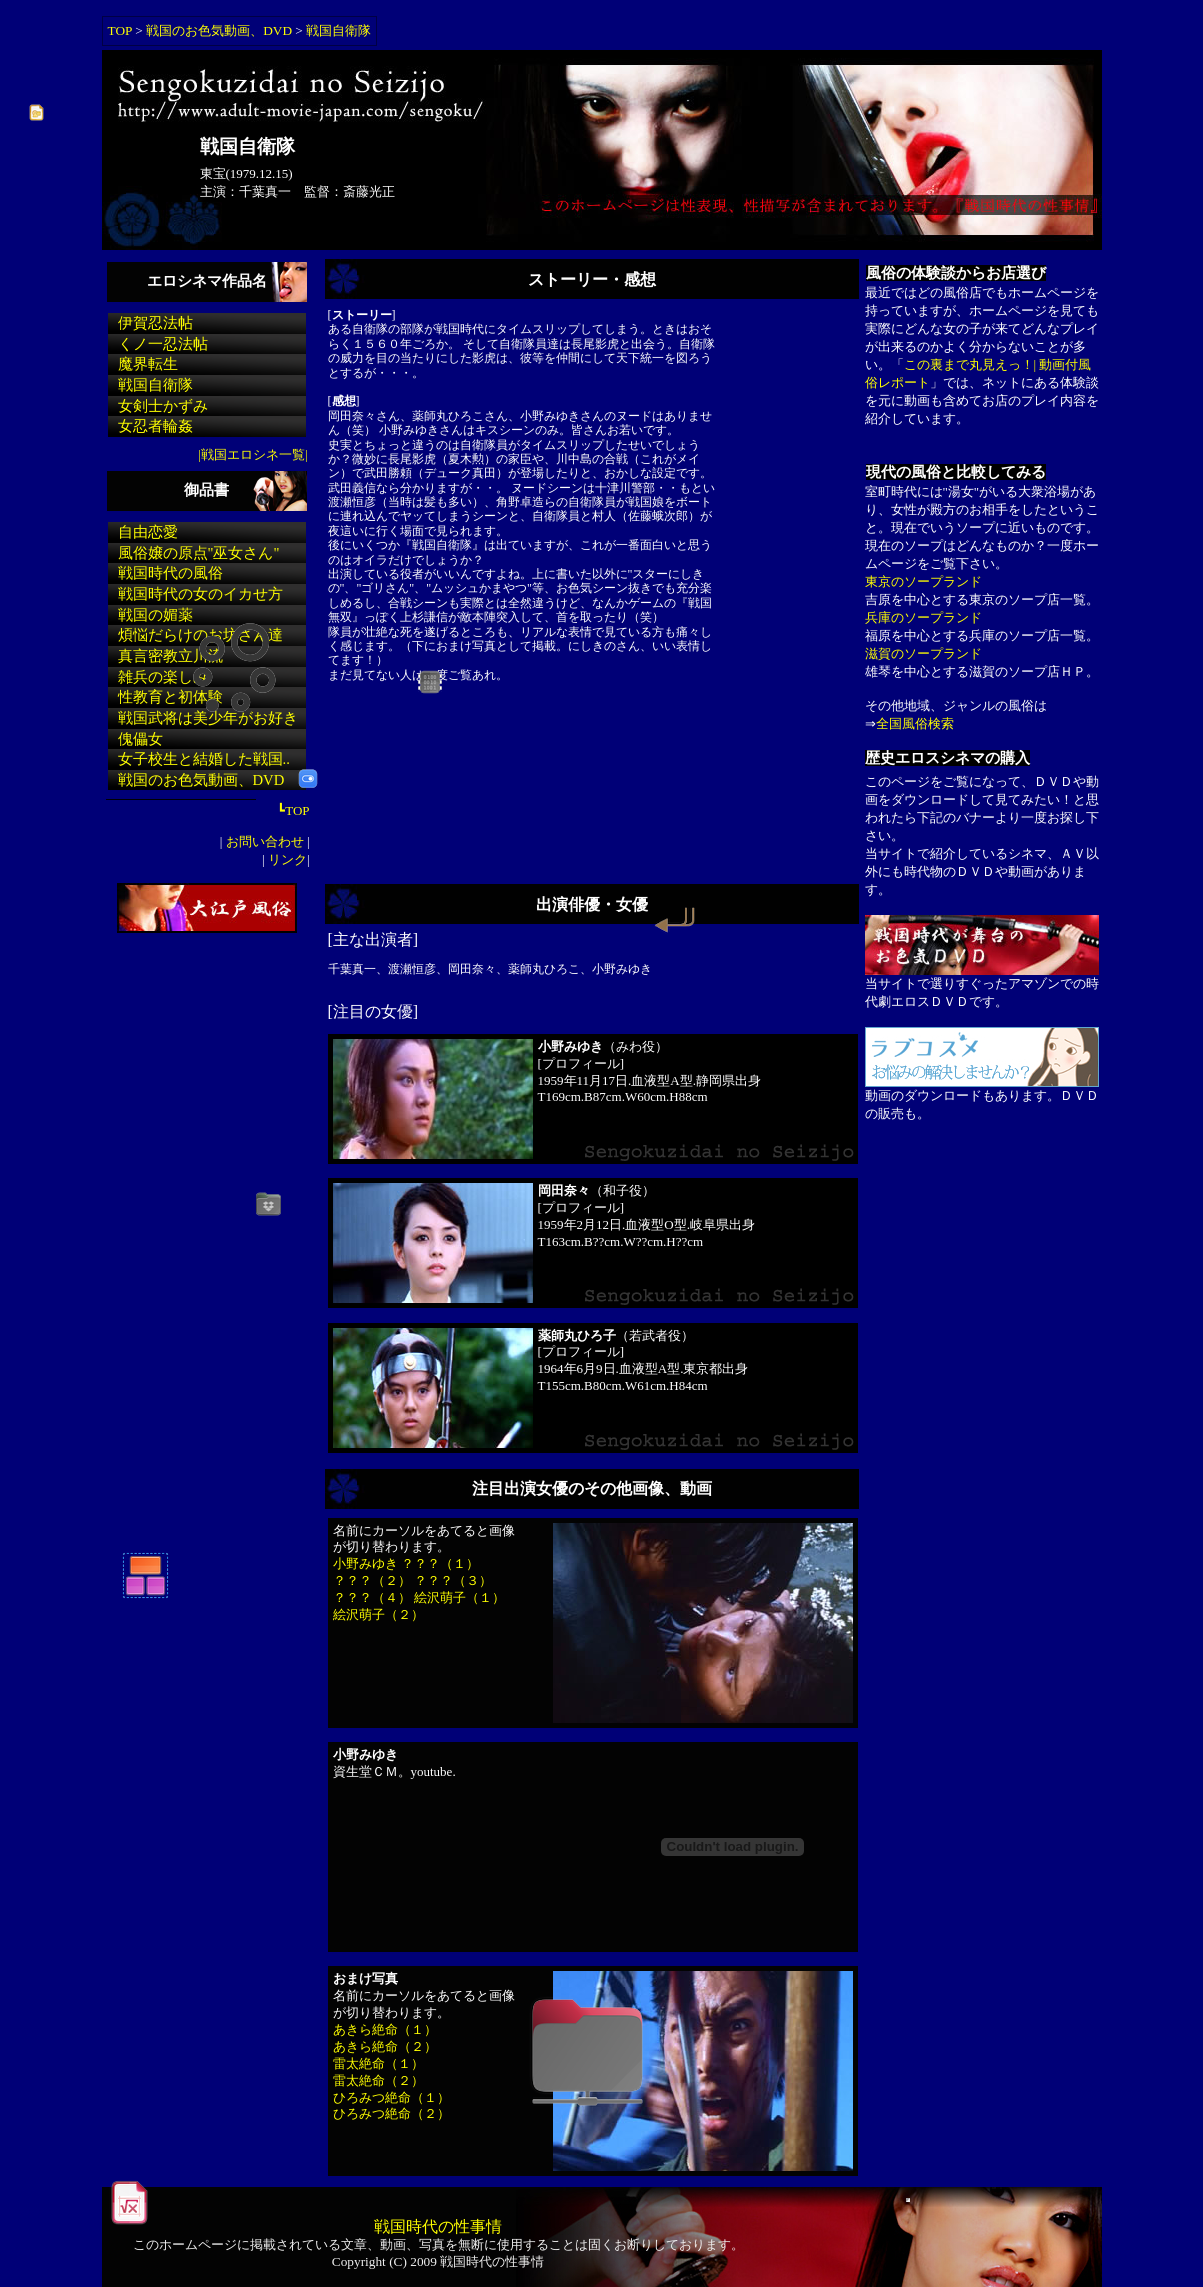 This screenshot has width=1203, height=2287. Describe the element at coordinates (237, 667) in the screenshot. I see `open gnome pie application launcher` at that location.